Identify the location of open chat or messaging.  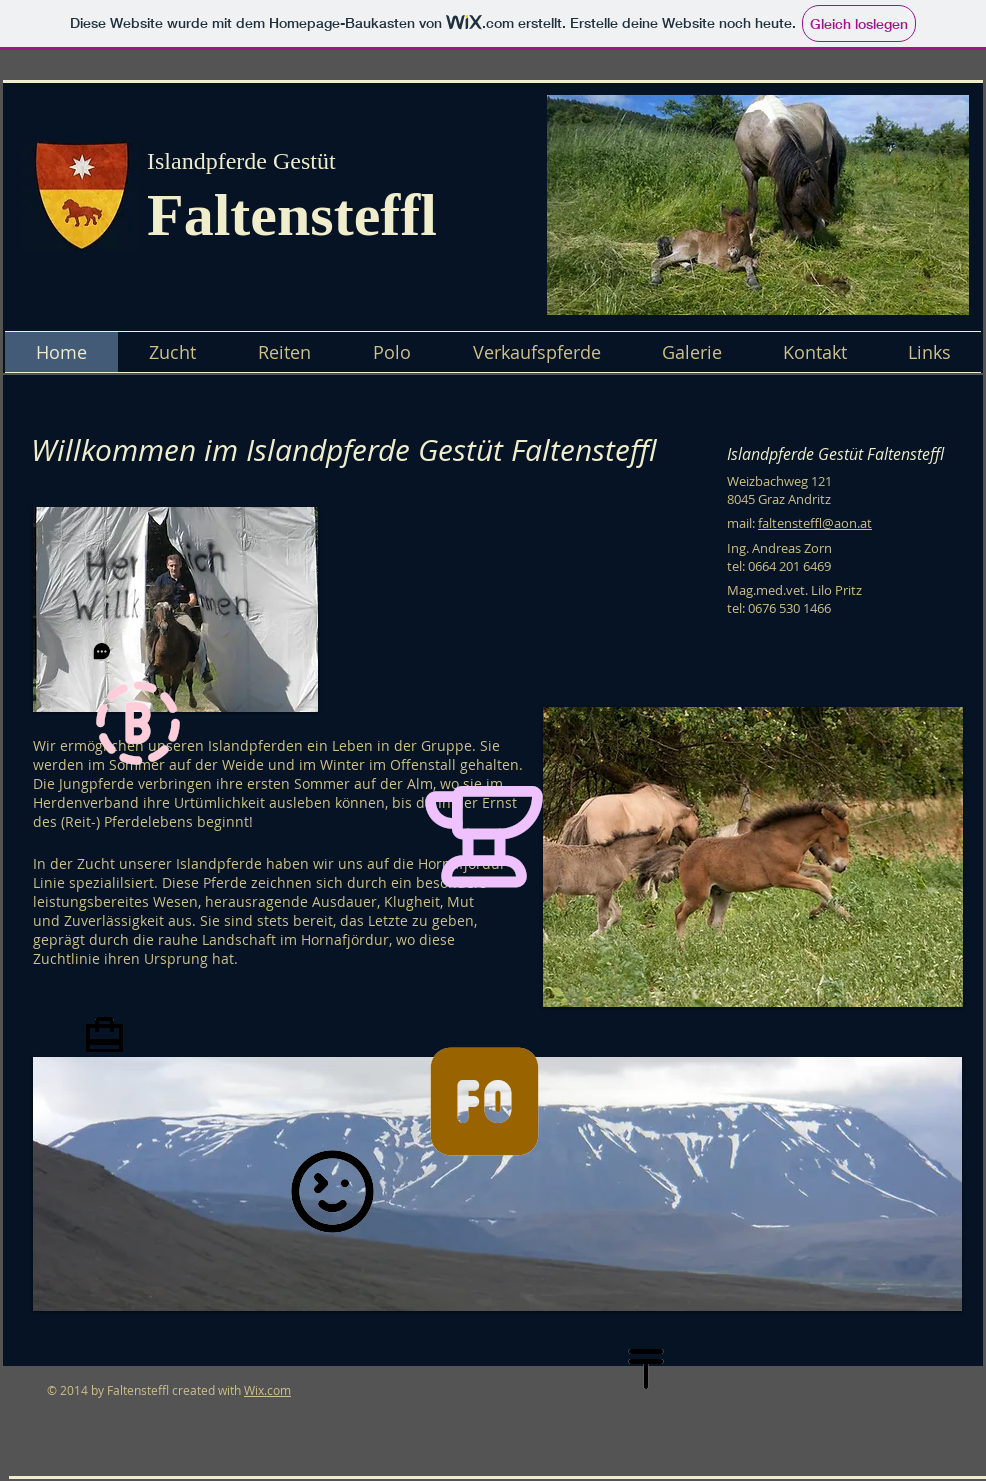
(101, 651).